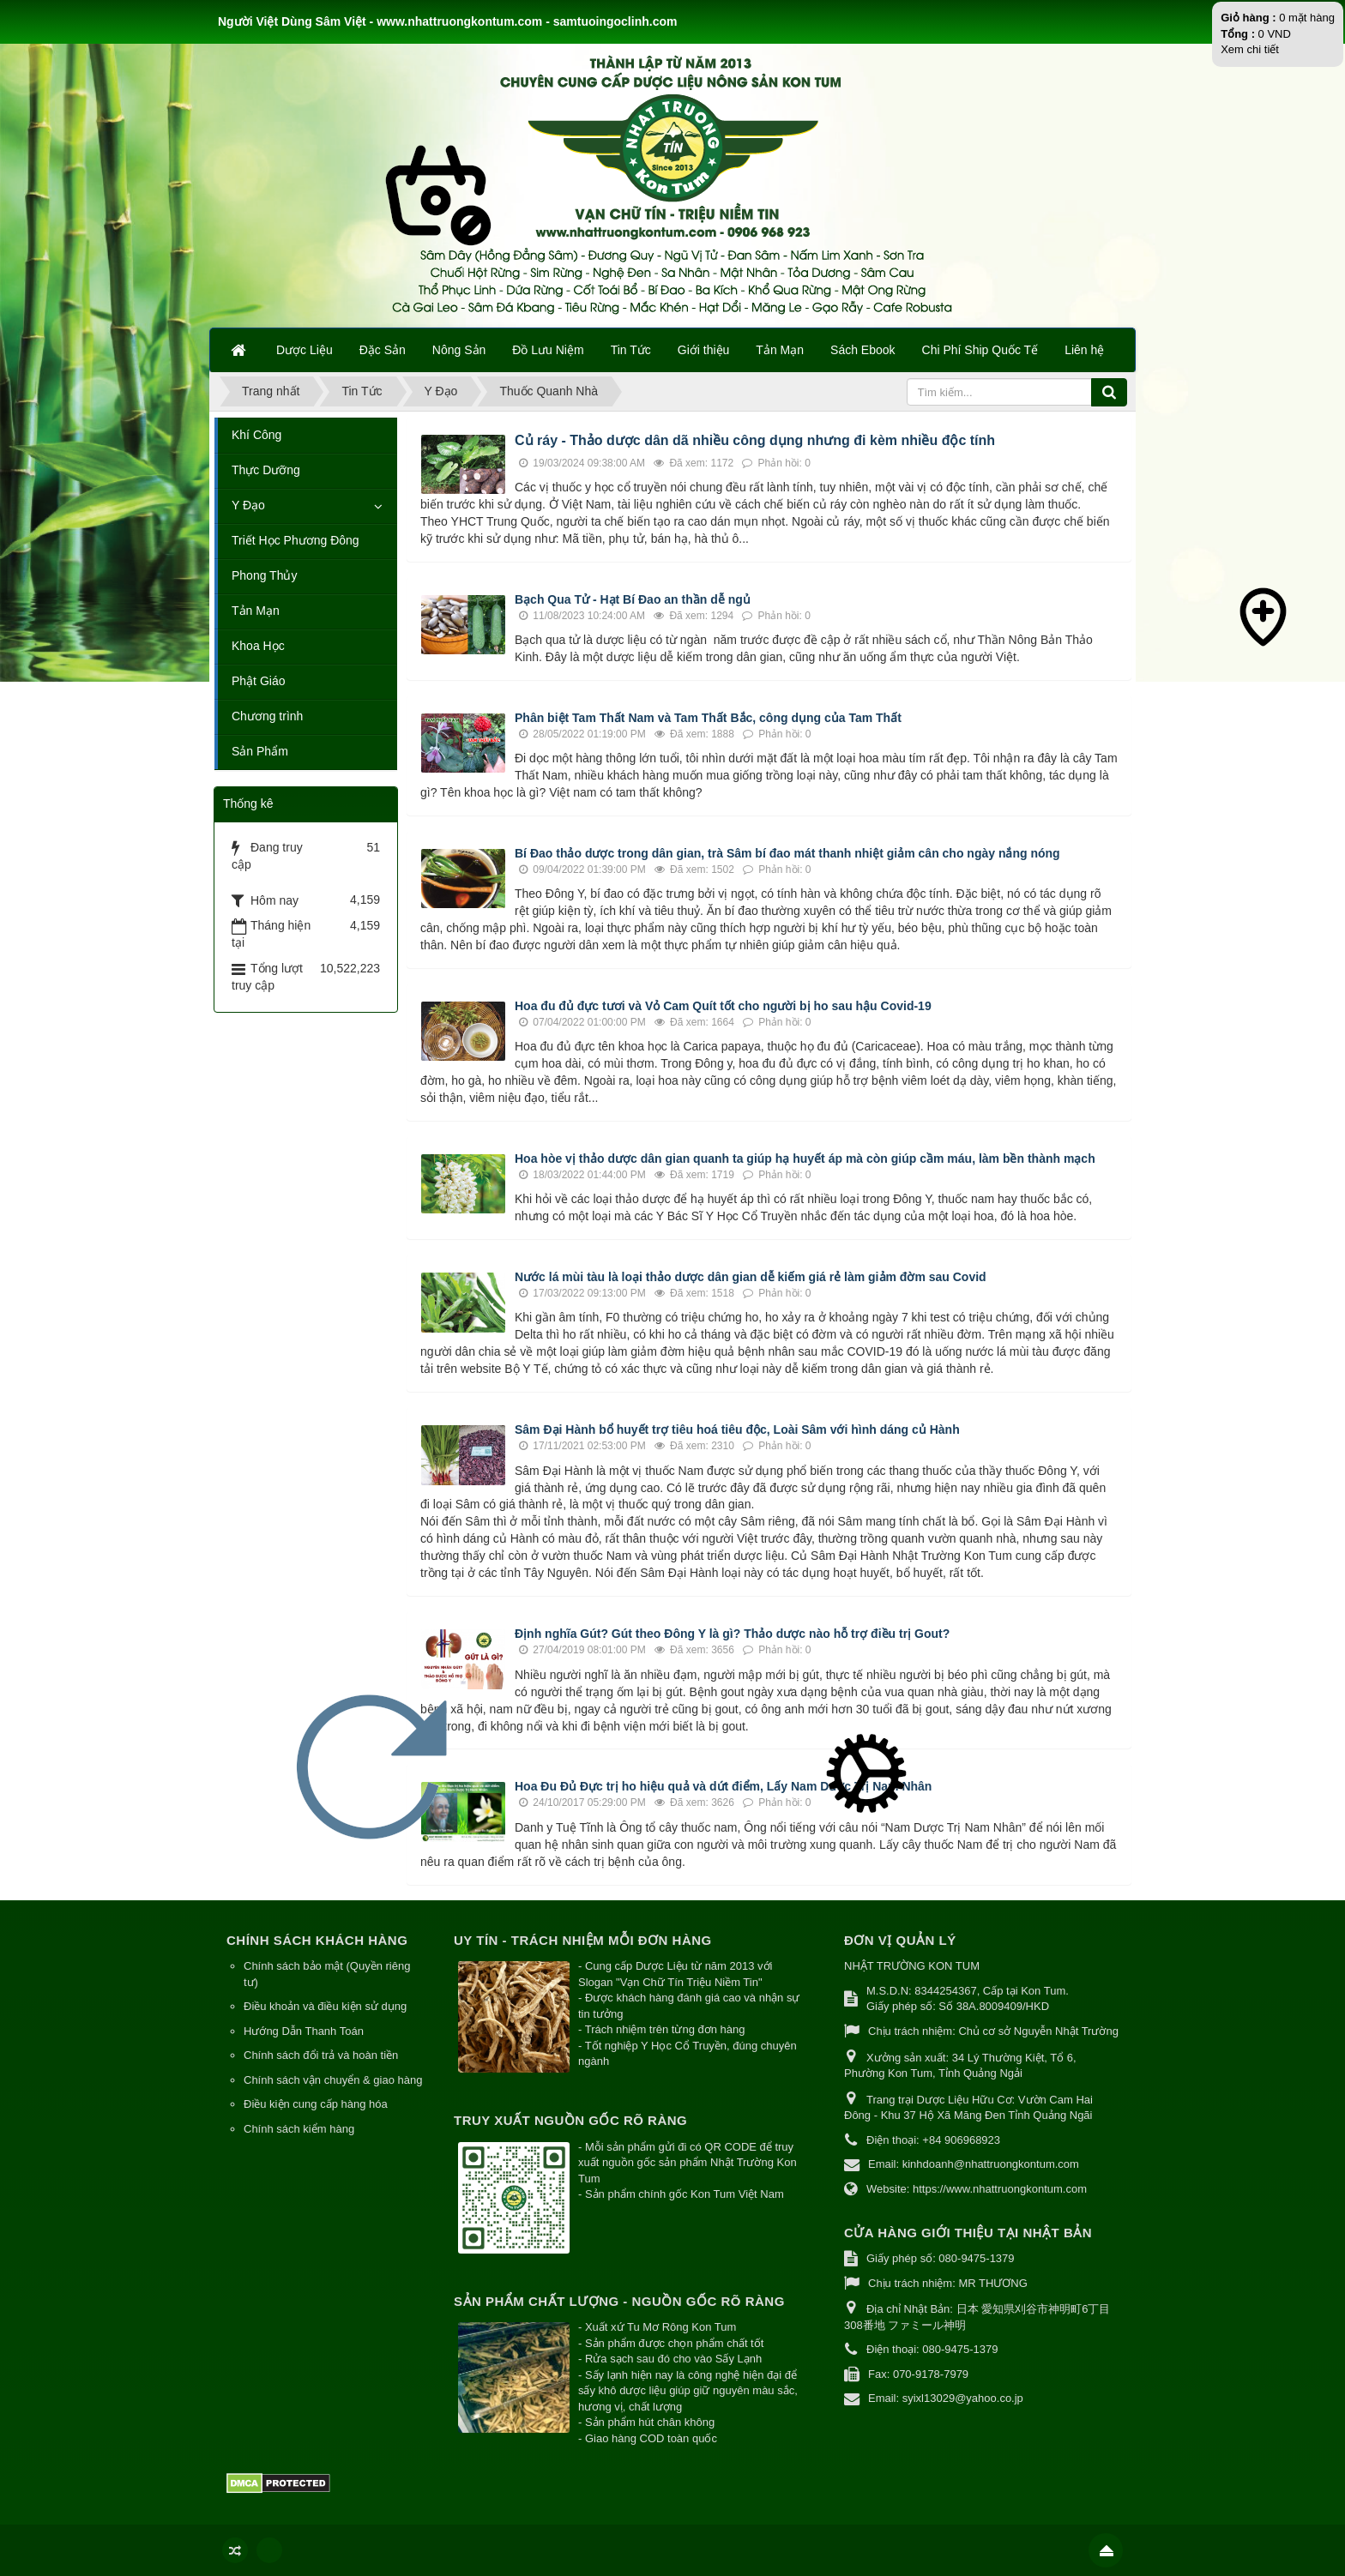  I want to click on cancel or remove shopping basket, so click(436, 190).